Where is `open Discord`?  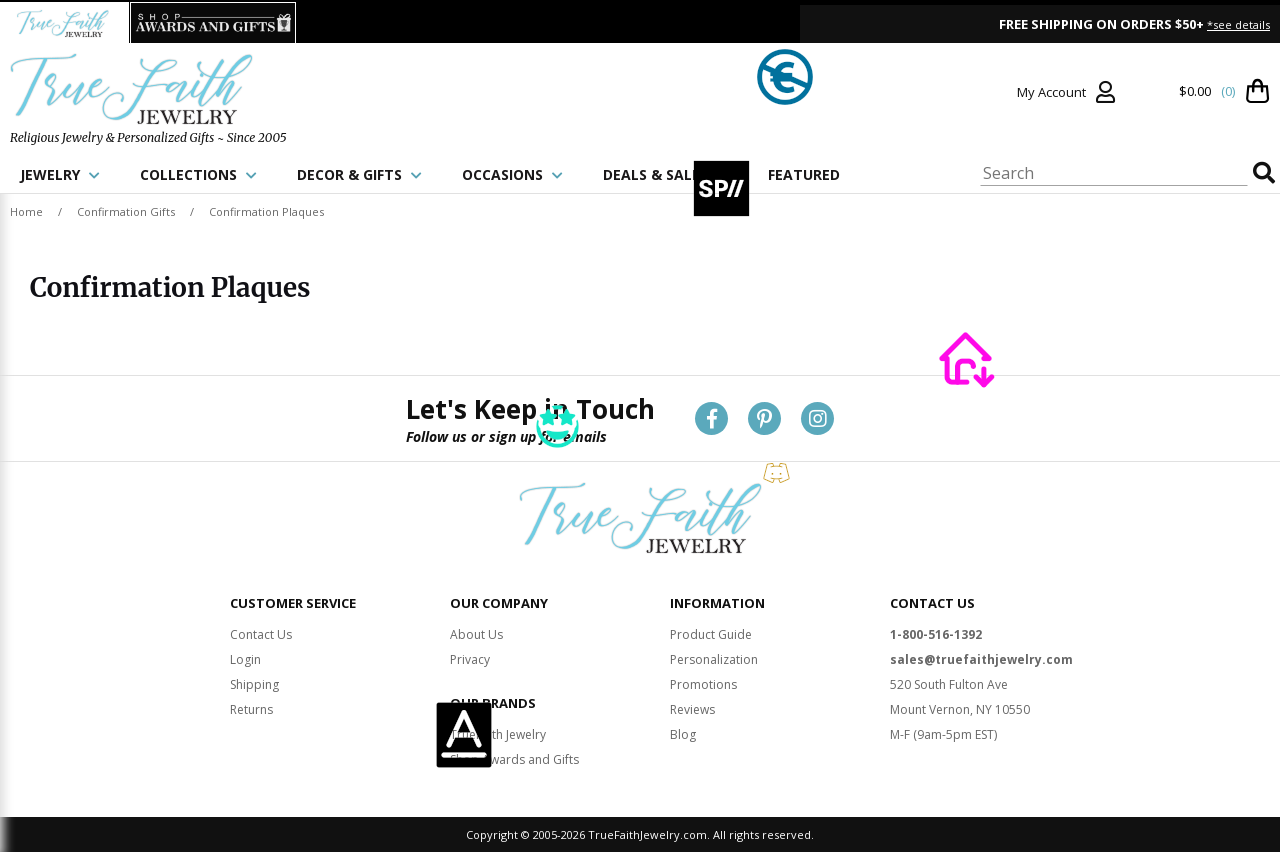 open Discord is located at coordinates (776, 472).